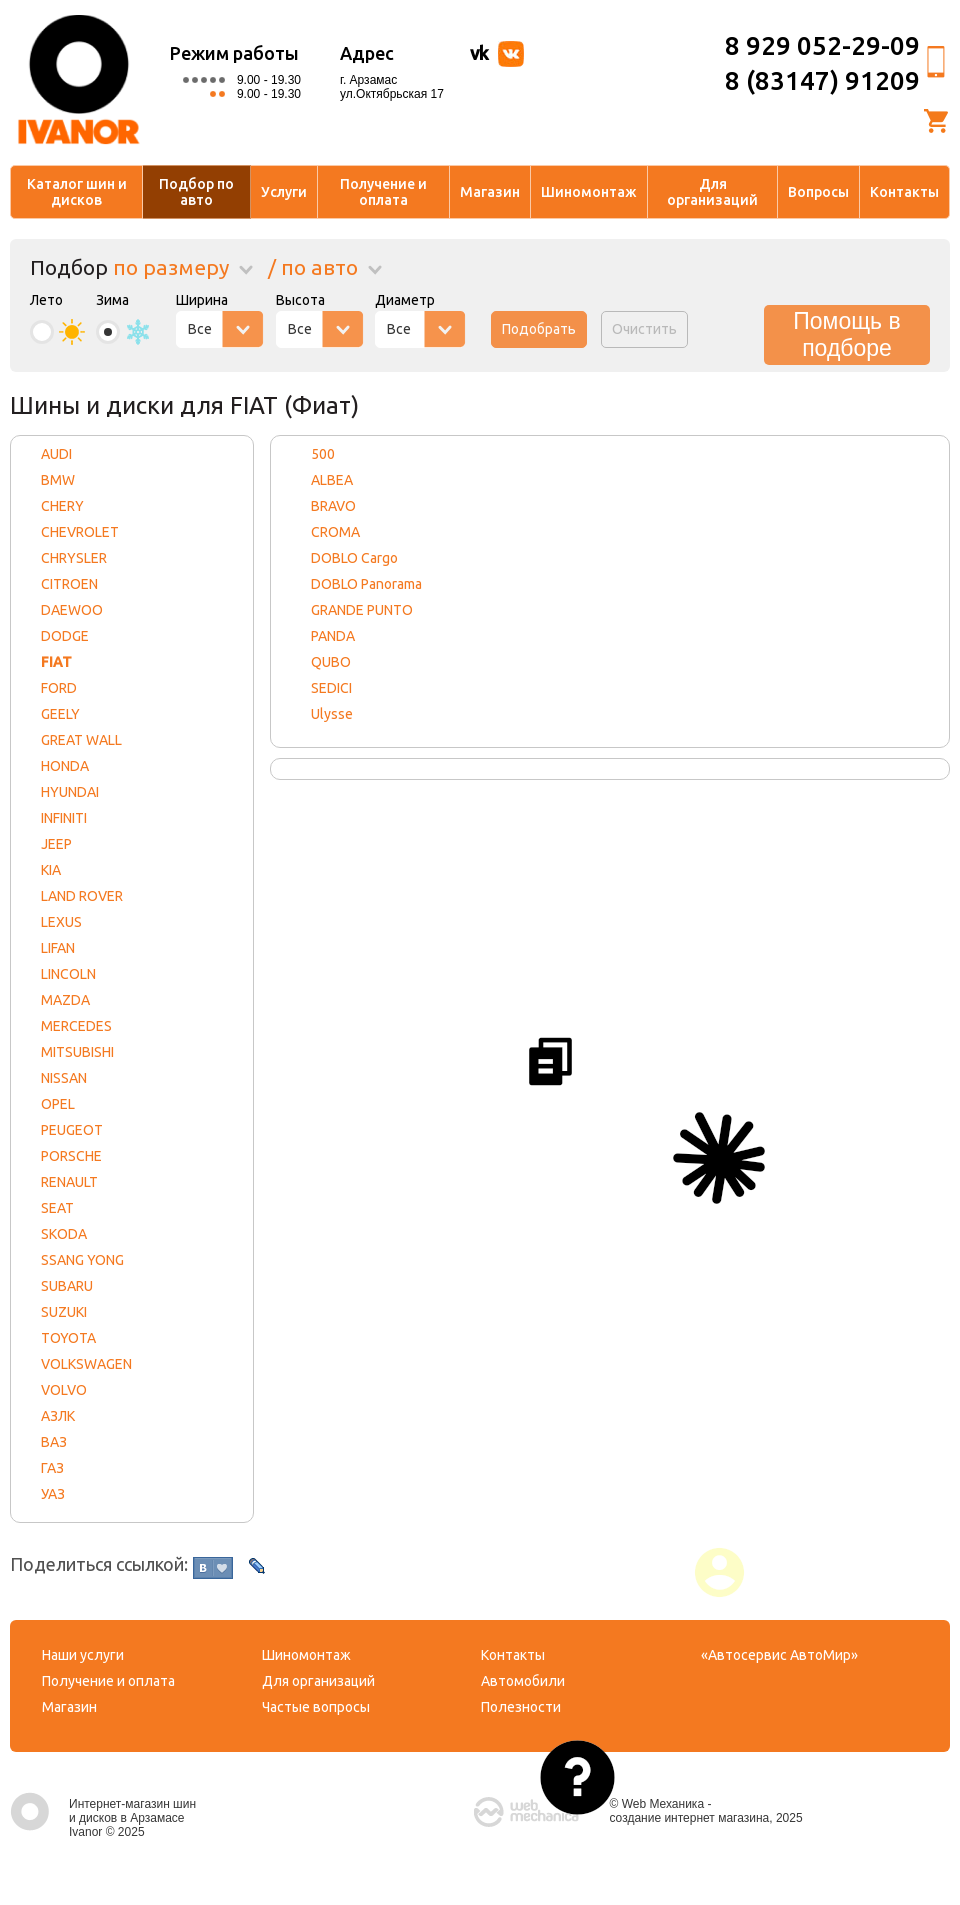 Image resolution: width=960 pixels, height=1905 pixels. I want to click on open the Claude AI assistant, so click(719, 1158).